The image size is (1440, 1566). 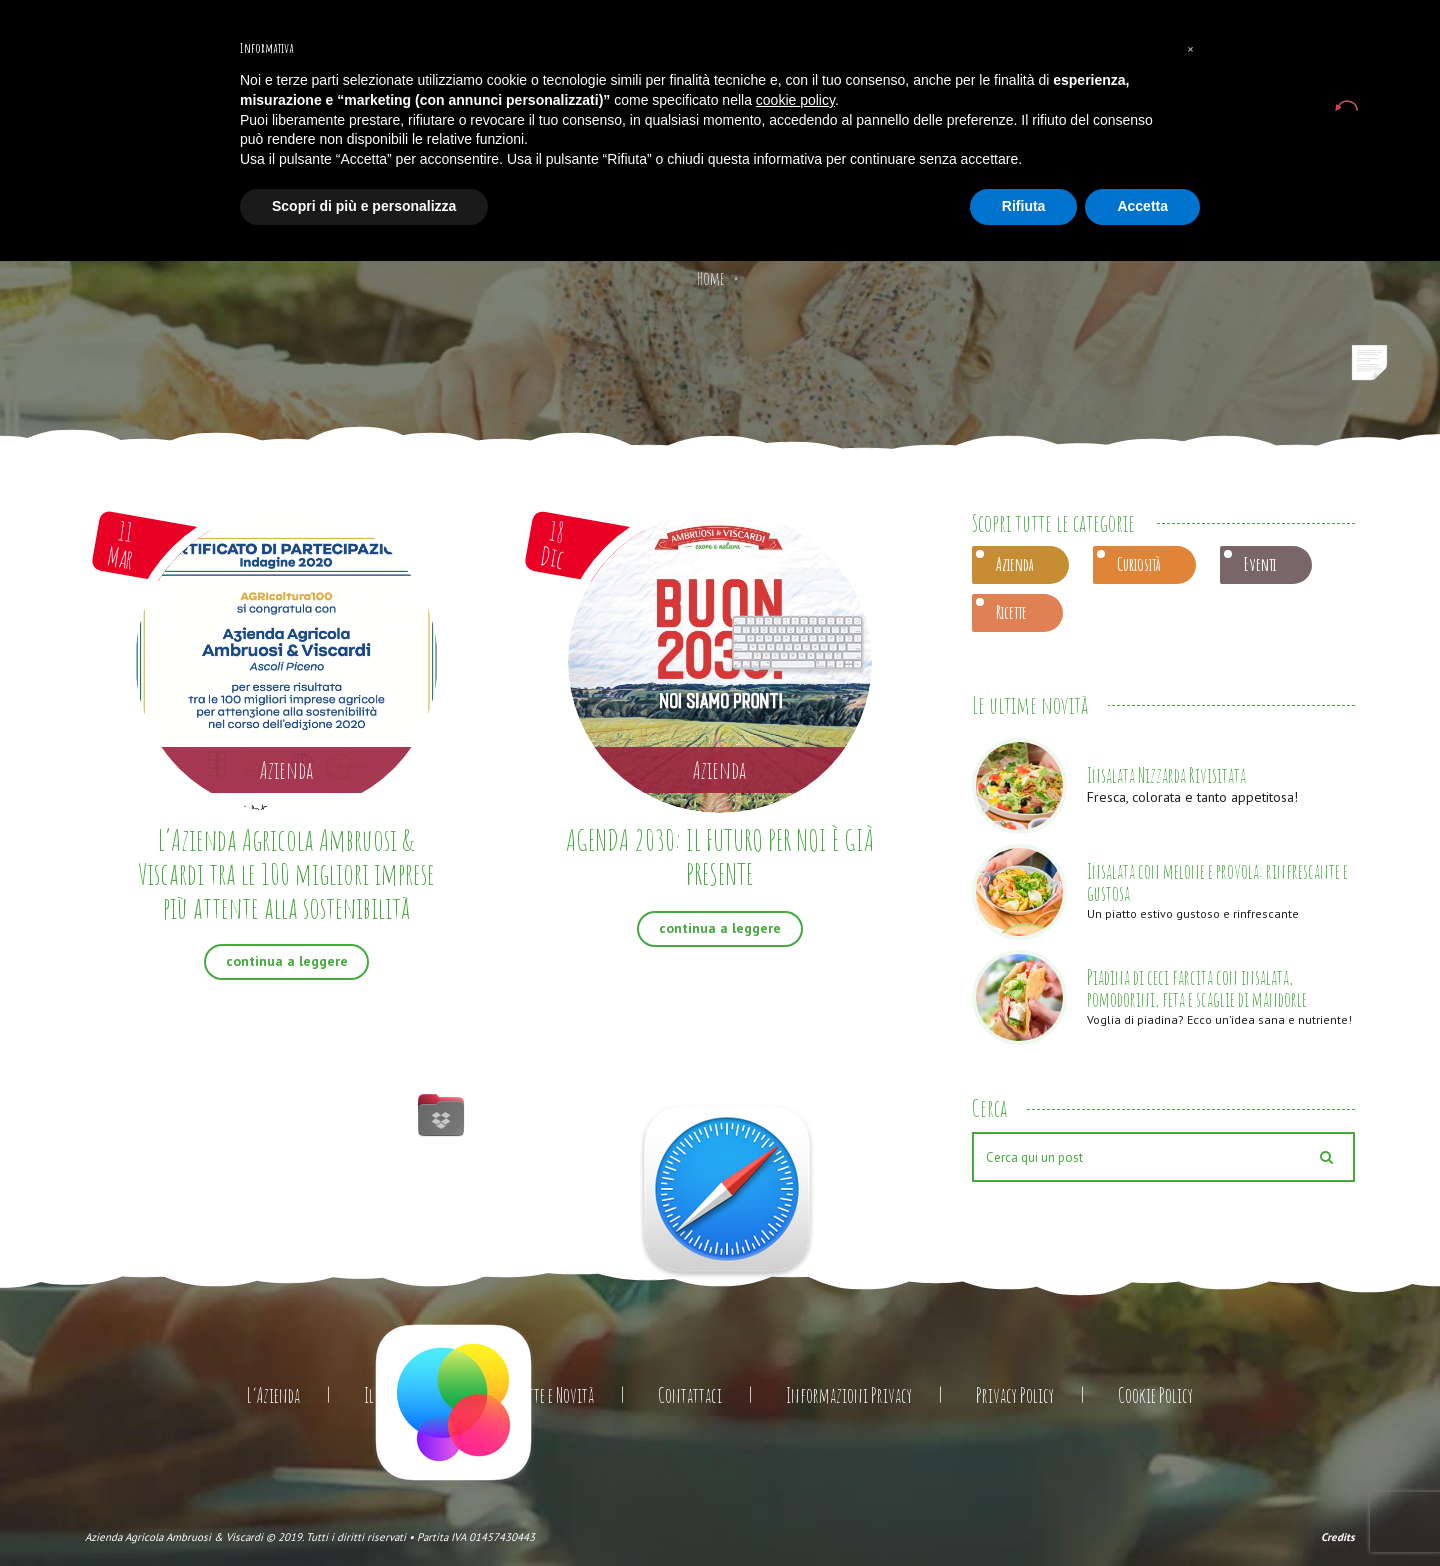 What do you see at coordinates (727, 1189) in the screenshot?
I see `open Safari web browser` at bounding box center [727, 1189].